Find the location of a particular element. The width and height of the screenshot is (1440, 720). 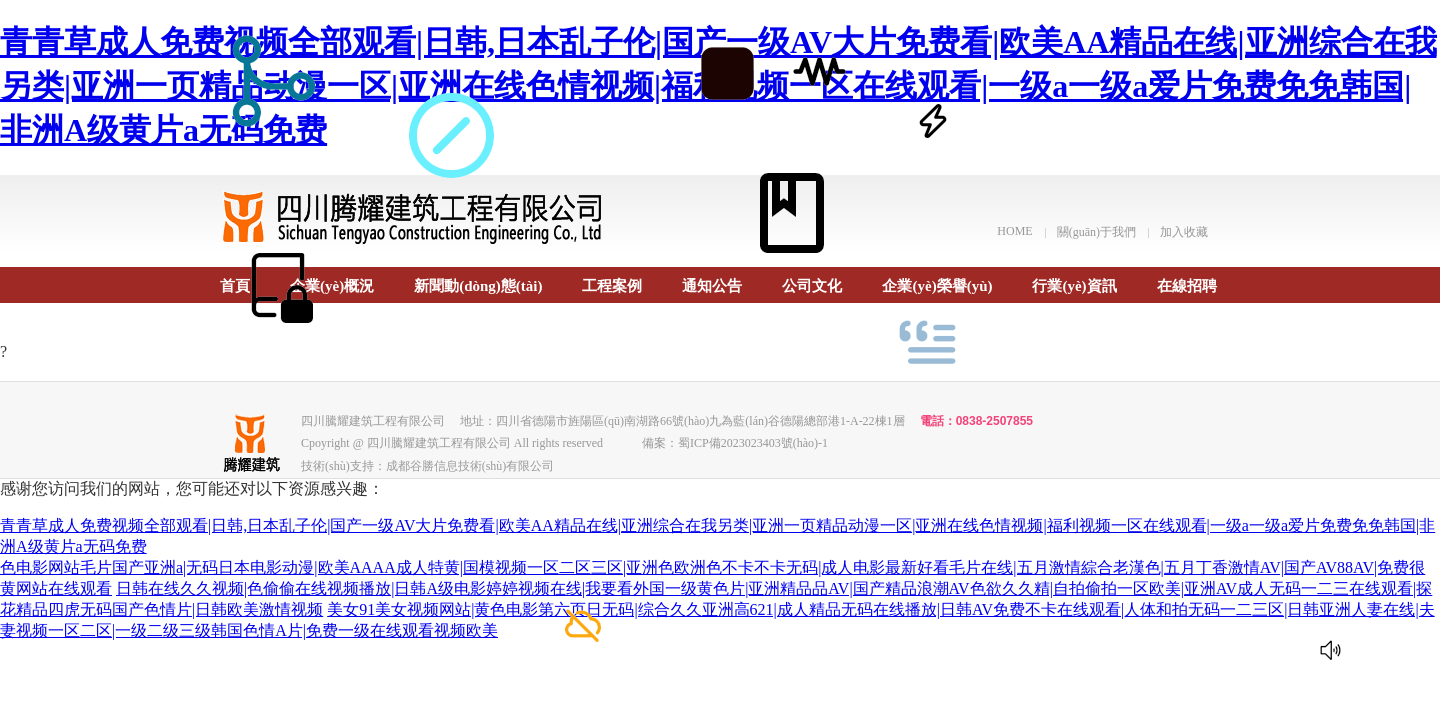

access your classes or courses is located at coordinates (792, 213).